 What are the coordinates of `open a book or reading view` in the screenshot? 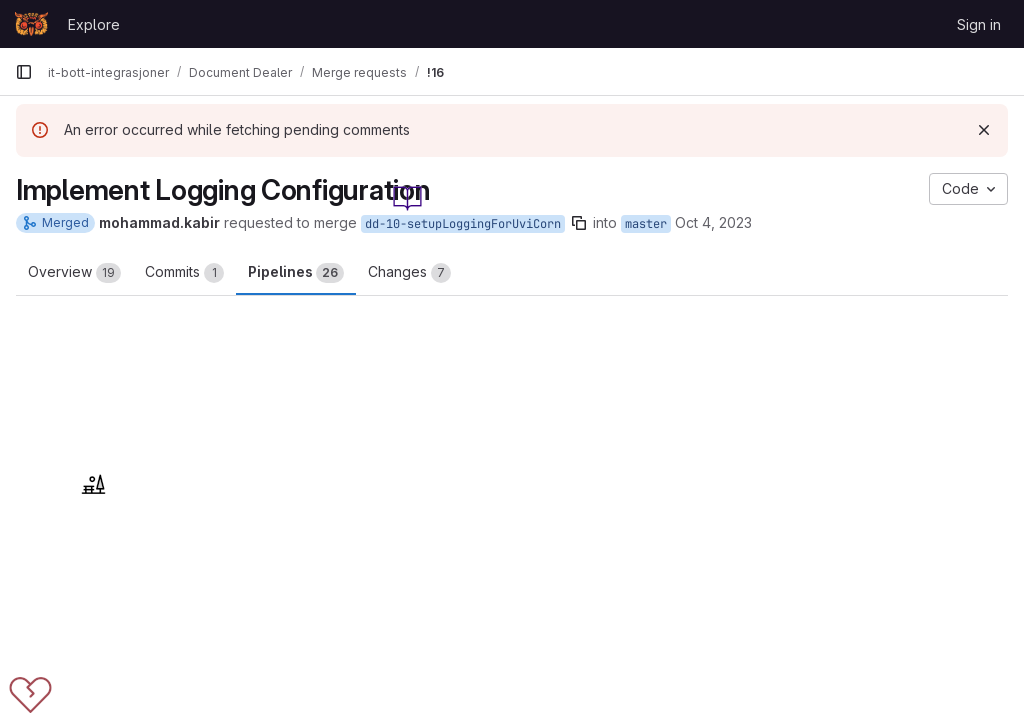 It's located at (407, 196).